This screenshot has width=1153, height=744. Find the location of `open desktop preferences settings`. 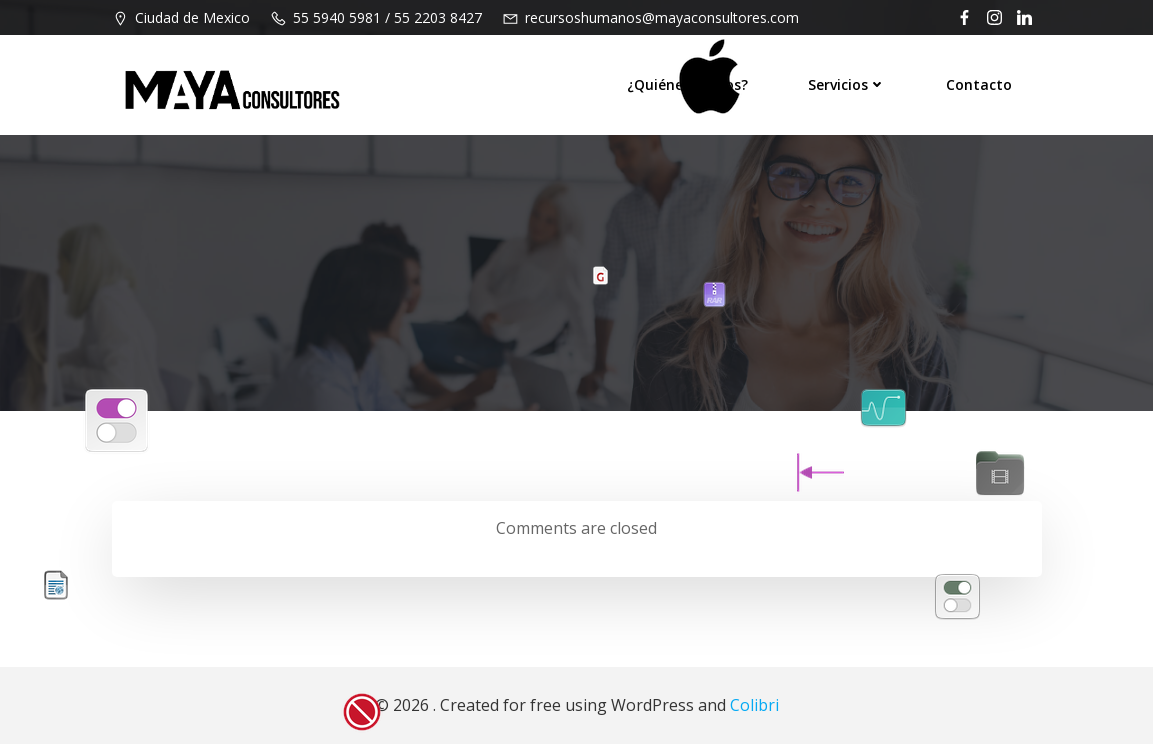

open desktop preferences settings is located at coordinates (957, 596).